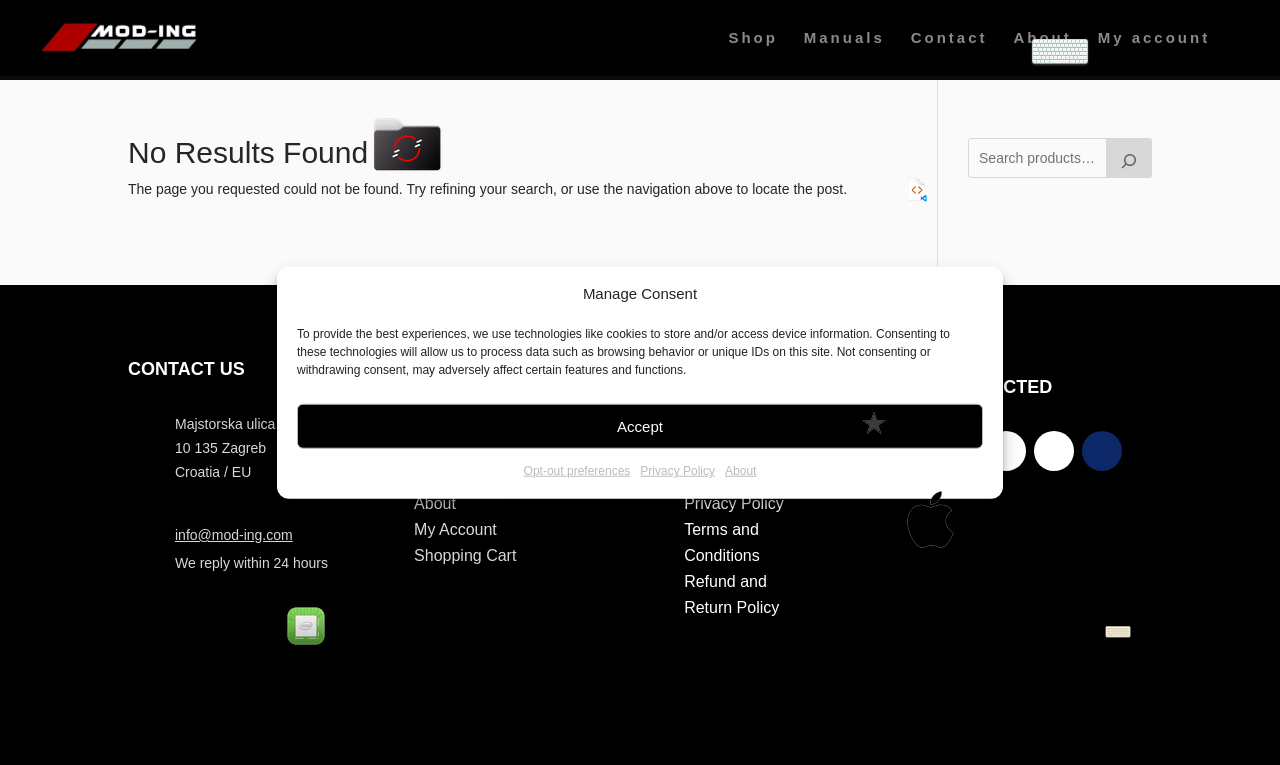  What do you see at coordinates (874, 423) in the screenshot?
I see `view VIP contacts in mail` at bounding box center [874, 423].